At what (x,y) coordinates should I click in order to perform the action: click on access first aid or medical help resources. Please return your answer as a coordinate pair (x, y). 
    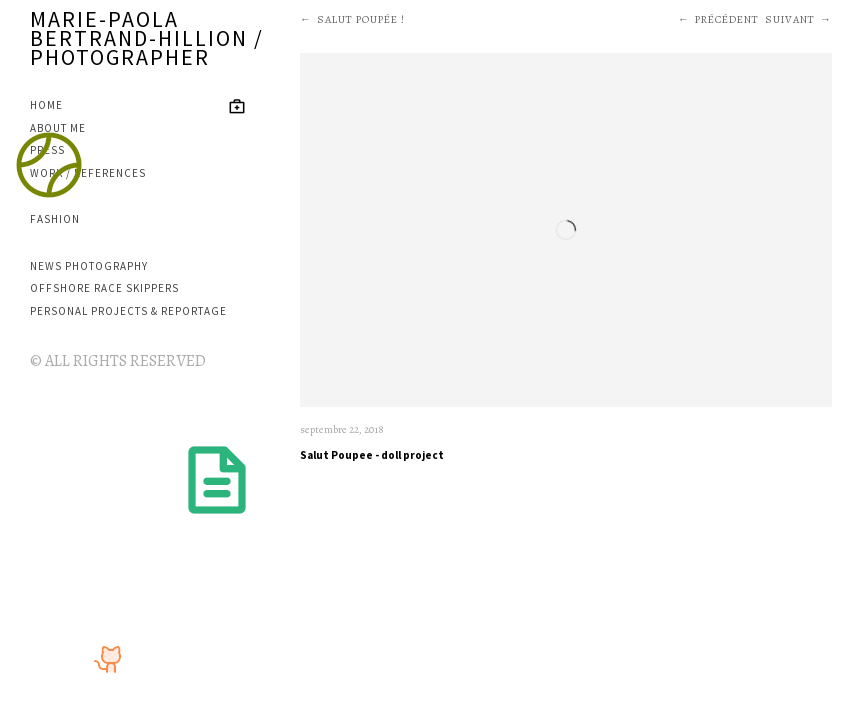
    Looking at the image, I should click on (237, 107).